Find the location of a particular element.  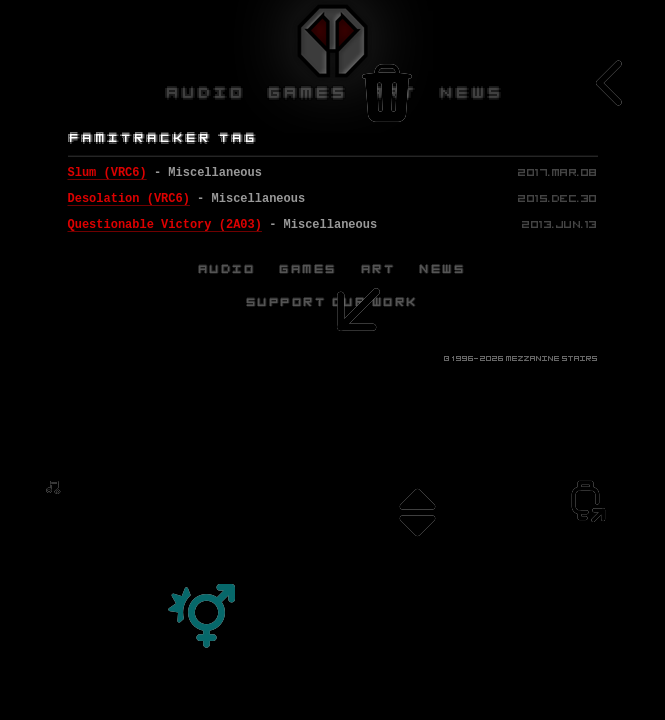

sort items in no particular order is located at coordinates (417, 512).